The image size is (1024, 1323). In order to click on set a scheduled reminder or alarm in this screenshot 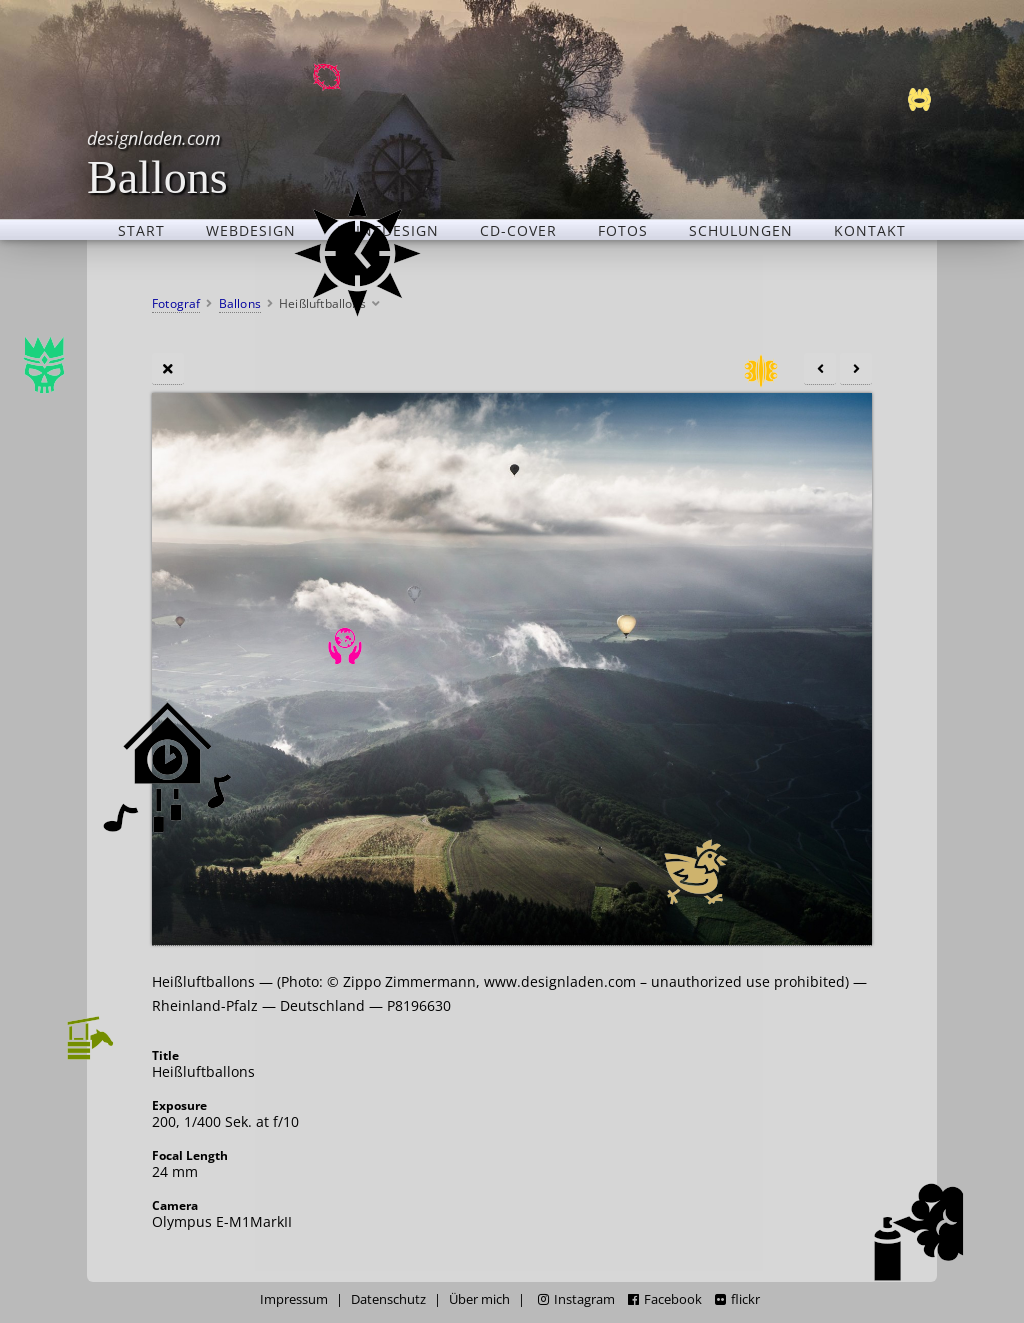, I will do `click(167, 768)`.